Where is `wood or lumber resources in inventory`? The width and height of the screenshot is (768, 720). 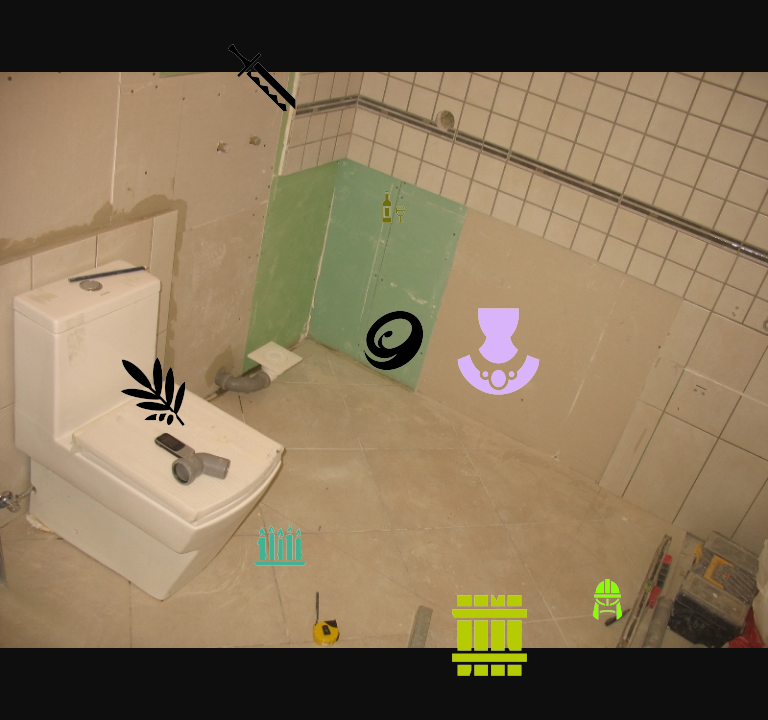
wood or lumber resources in inventory is located at coordinates (489, 635).